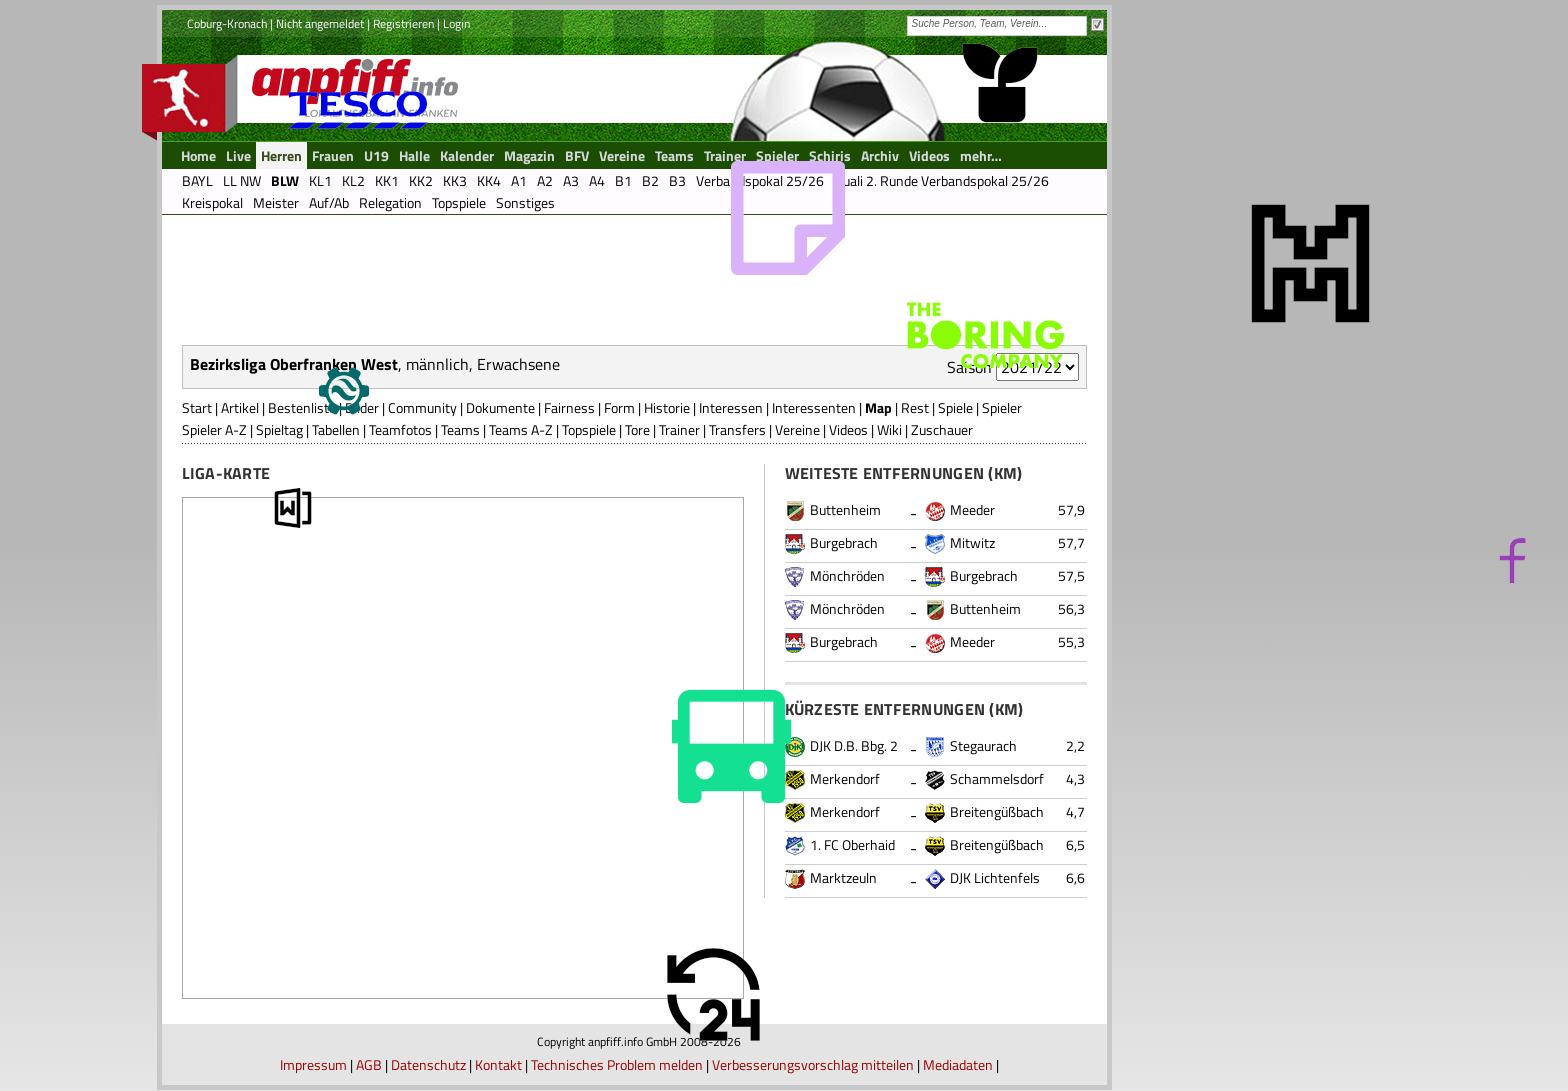 This screenshot has width=1568, height=1091. I want to click on access plant care or gardening features, so click(1002, 83).